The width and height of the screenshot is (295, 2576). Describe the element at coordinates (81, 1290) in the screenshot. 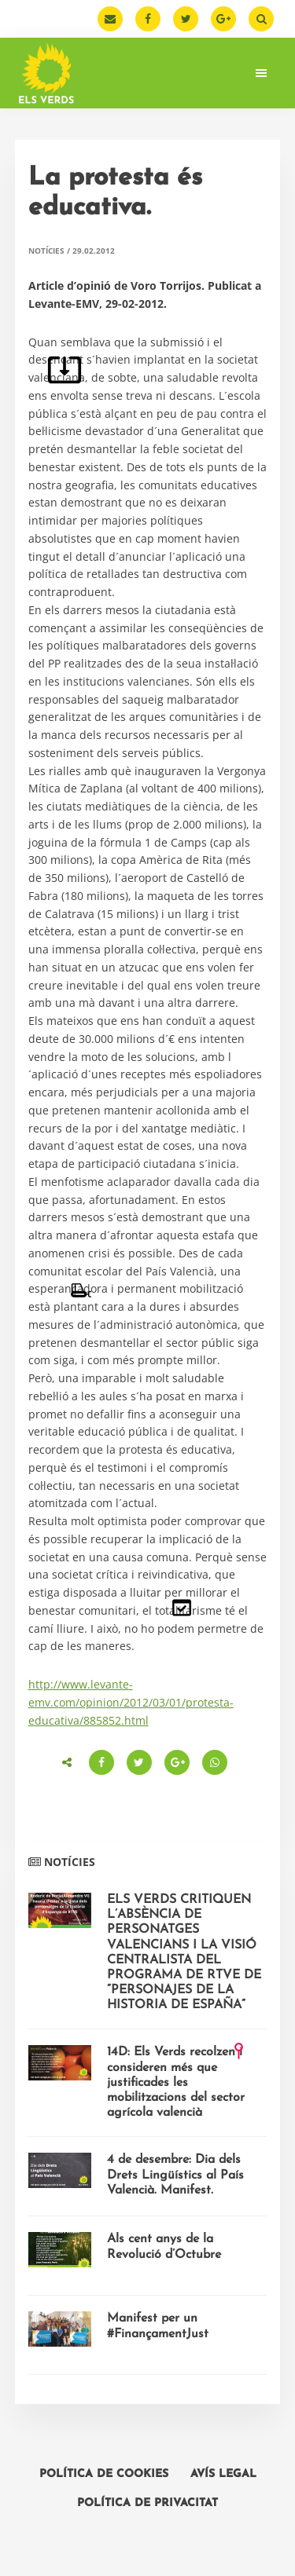

I see `construction or building feature` at that location.